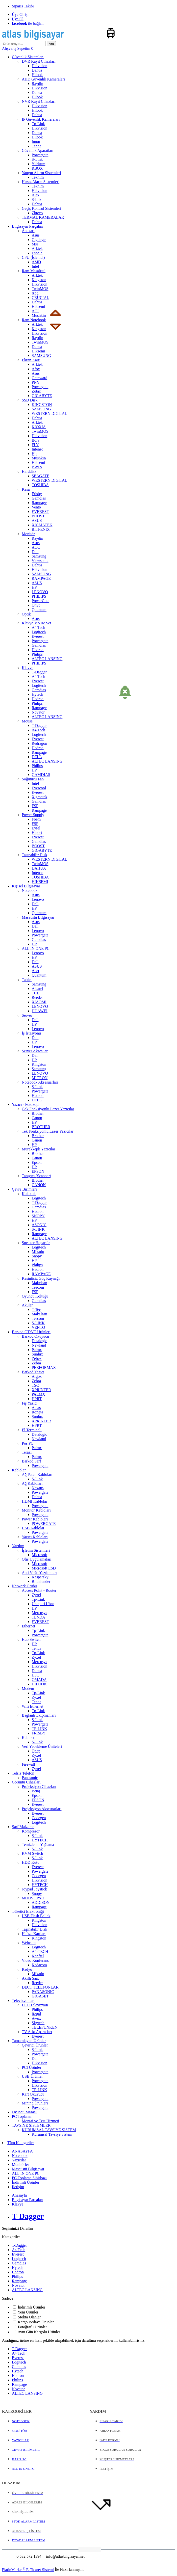 This screenshot has width=177, height=2576. Describe the element at coordinates (55, 320) in the screenshot. I see `expand or collapse a dropdown menu` at that location.